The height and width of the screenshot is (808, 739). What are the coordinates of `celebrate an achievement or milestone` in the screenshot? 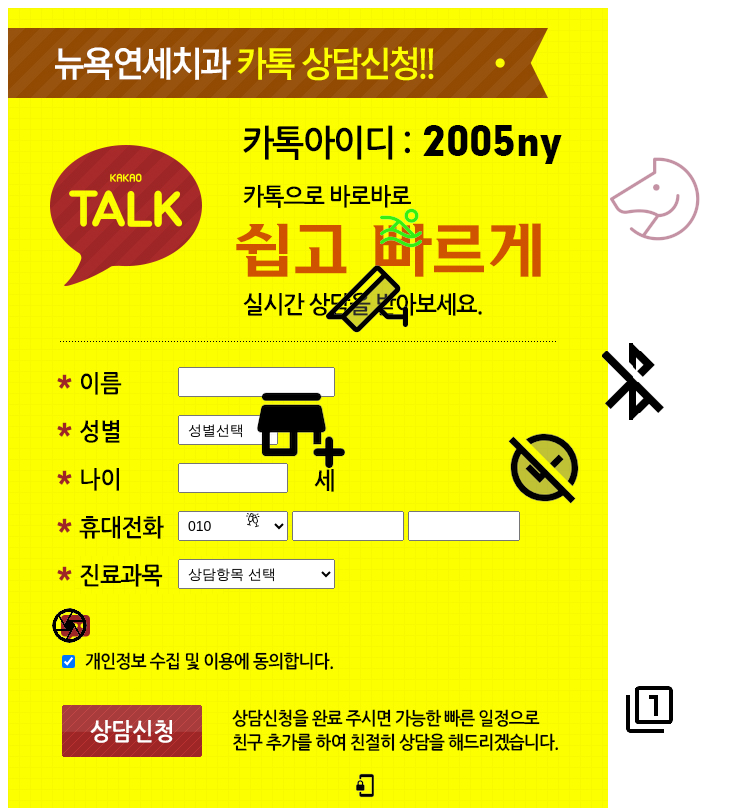 It's located at (253, 520).